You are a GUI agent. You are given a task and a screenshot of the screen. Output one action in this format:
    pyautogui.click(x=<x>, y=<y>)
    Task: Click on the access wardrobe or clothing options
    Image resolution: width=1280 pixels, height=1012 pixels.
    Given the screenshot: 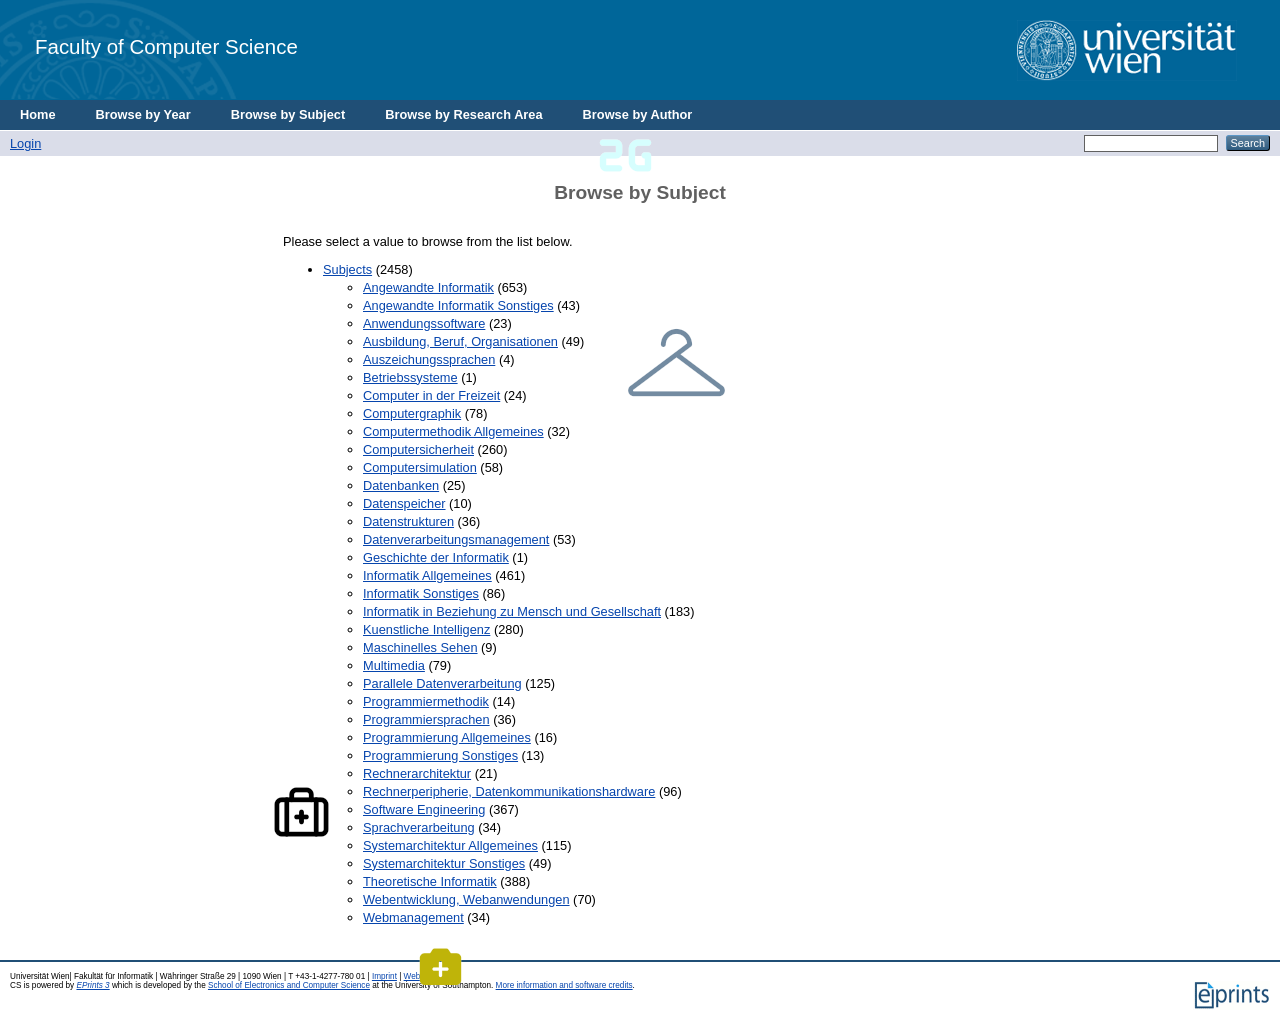 What is the action you would take?
    pyautogui.click(x=676, y=367)
    